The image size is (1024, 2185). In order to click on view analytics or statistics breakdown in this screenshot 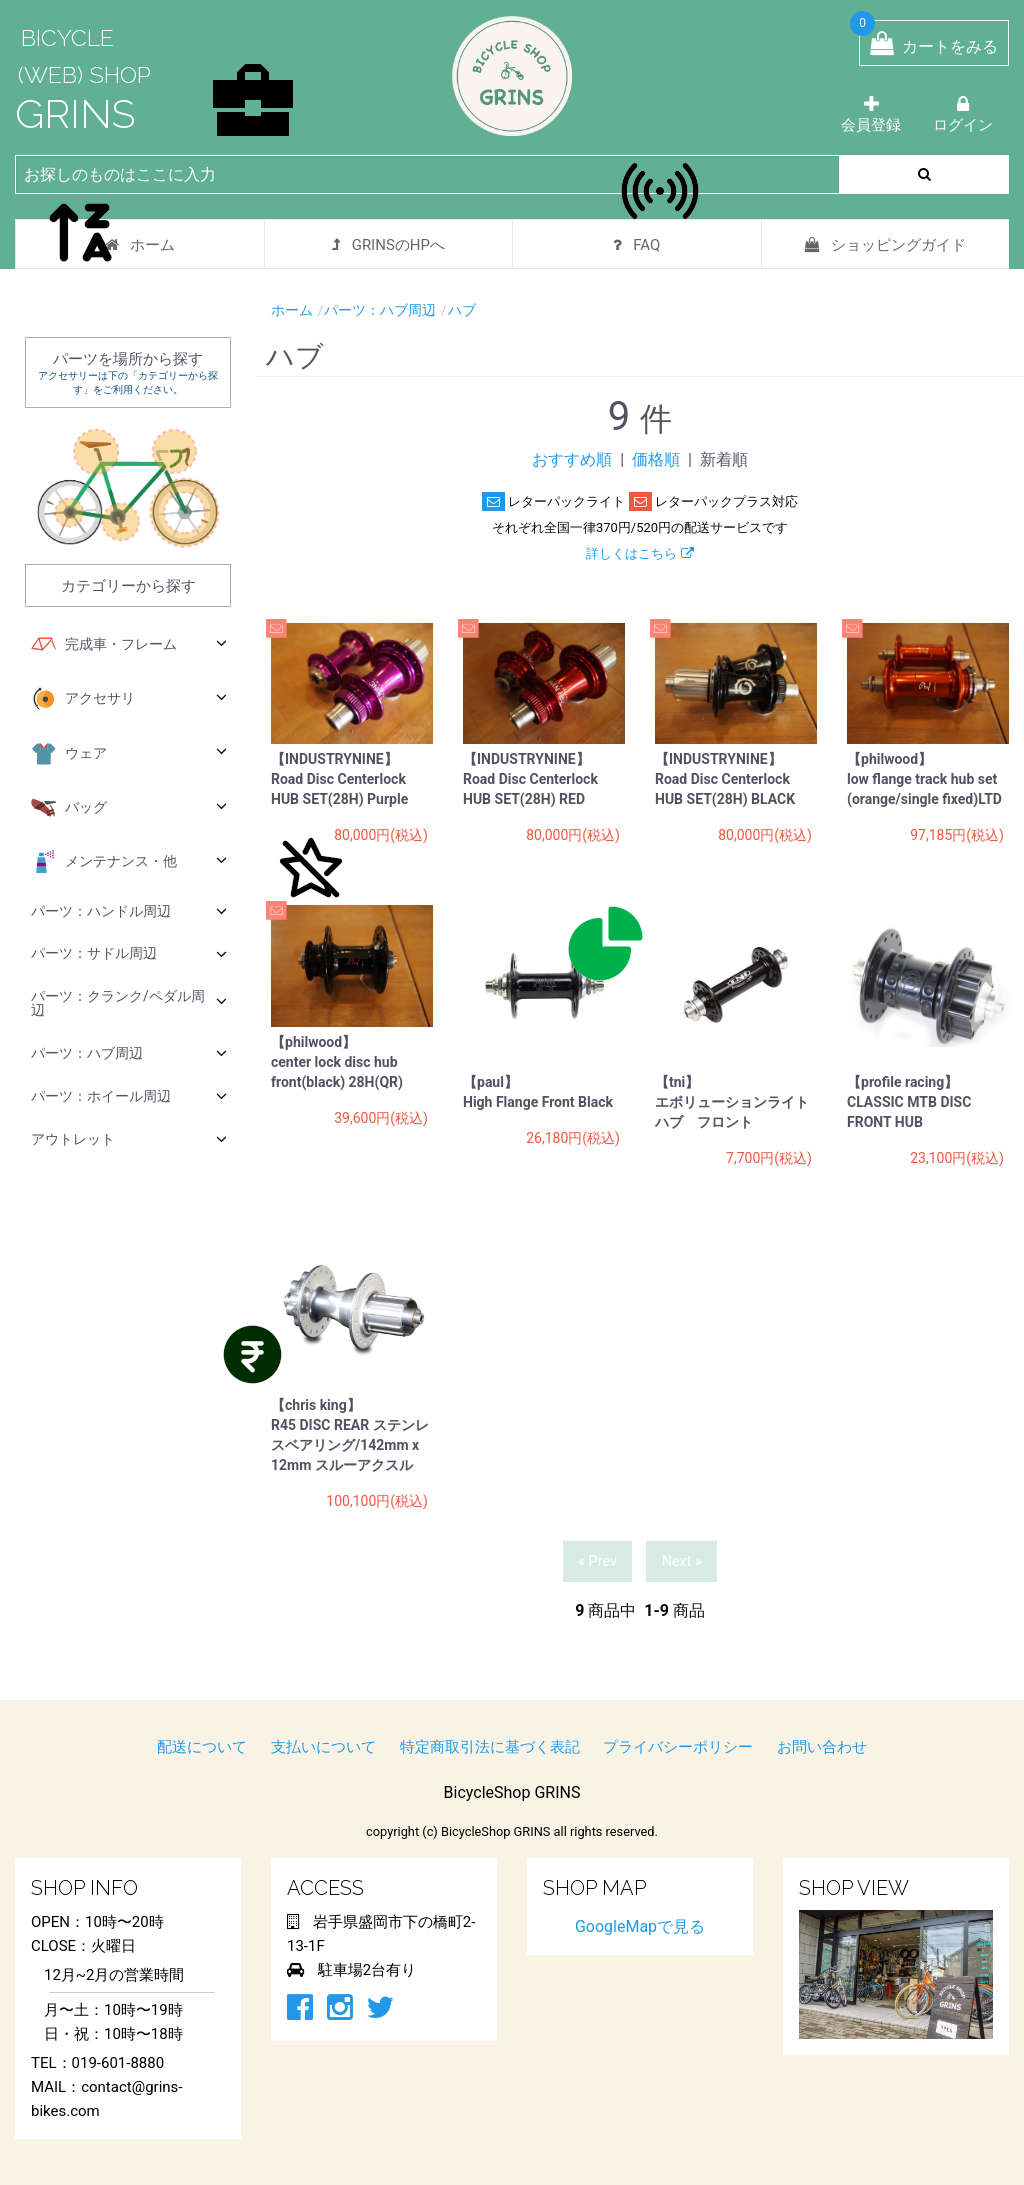, I will do `click(605, 943)`.